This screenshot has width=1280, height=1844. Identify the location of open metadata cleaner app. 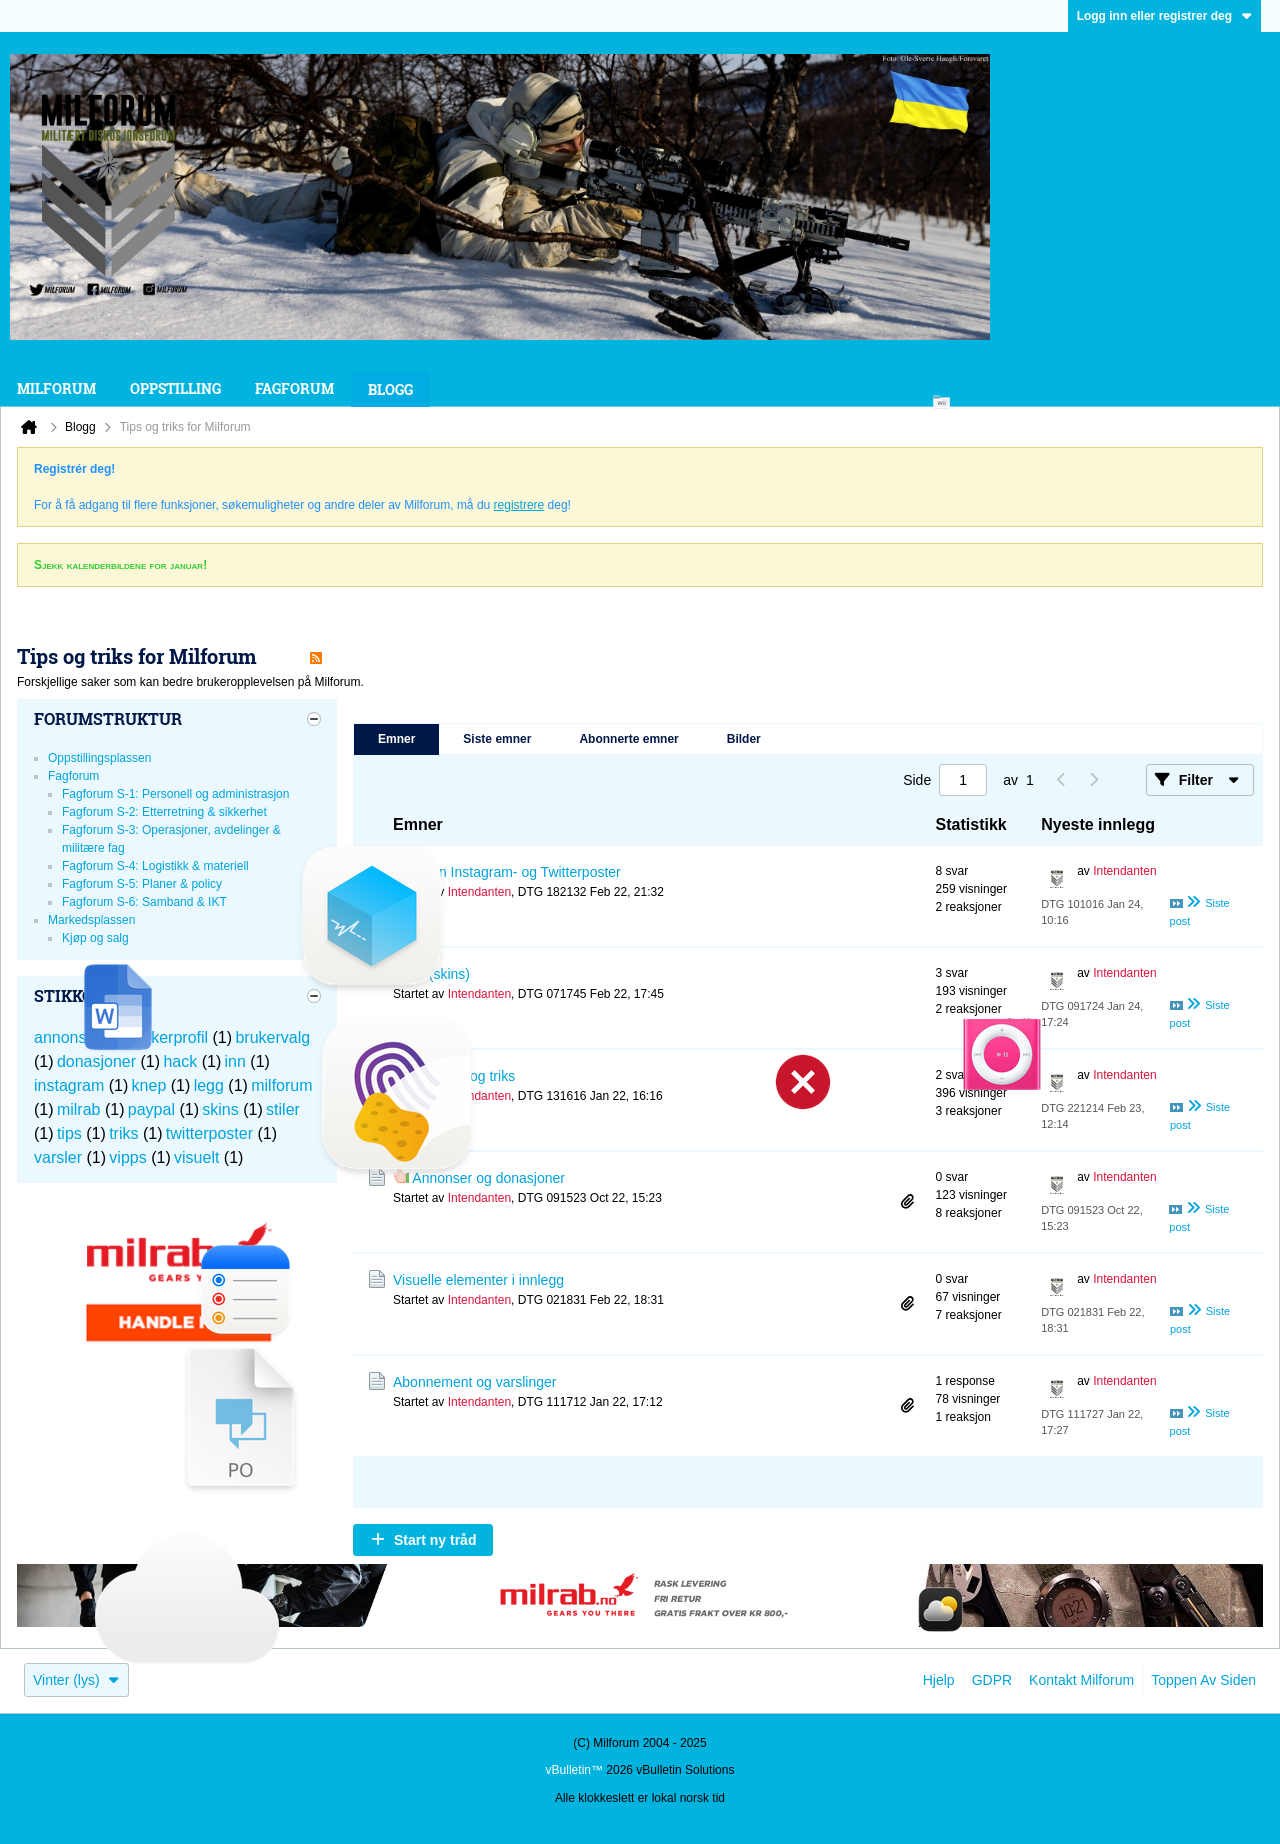
(397, 1095).